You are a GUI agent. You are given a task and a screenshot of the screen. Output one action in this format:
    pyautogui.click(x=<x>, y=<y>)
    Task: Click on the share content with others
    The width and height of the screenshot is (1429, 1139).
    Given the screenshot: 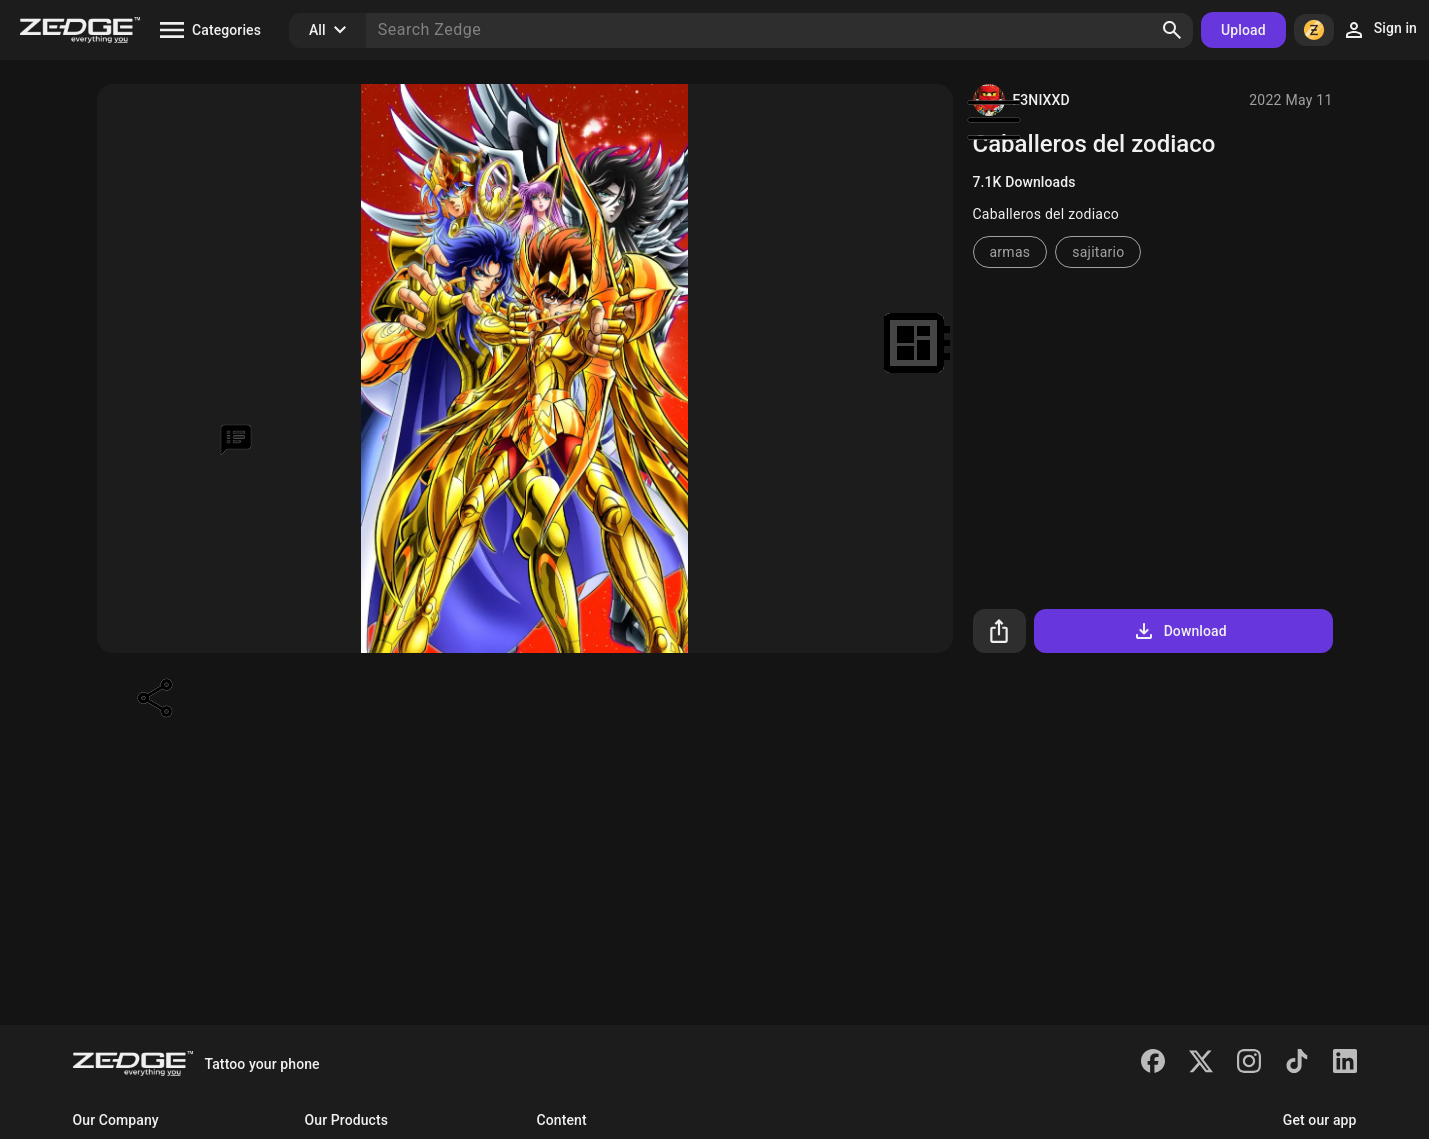 What is the action you would take?
    pyautogui.click(x=155, y=698)
    